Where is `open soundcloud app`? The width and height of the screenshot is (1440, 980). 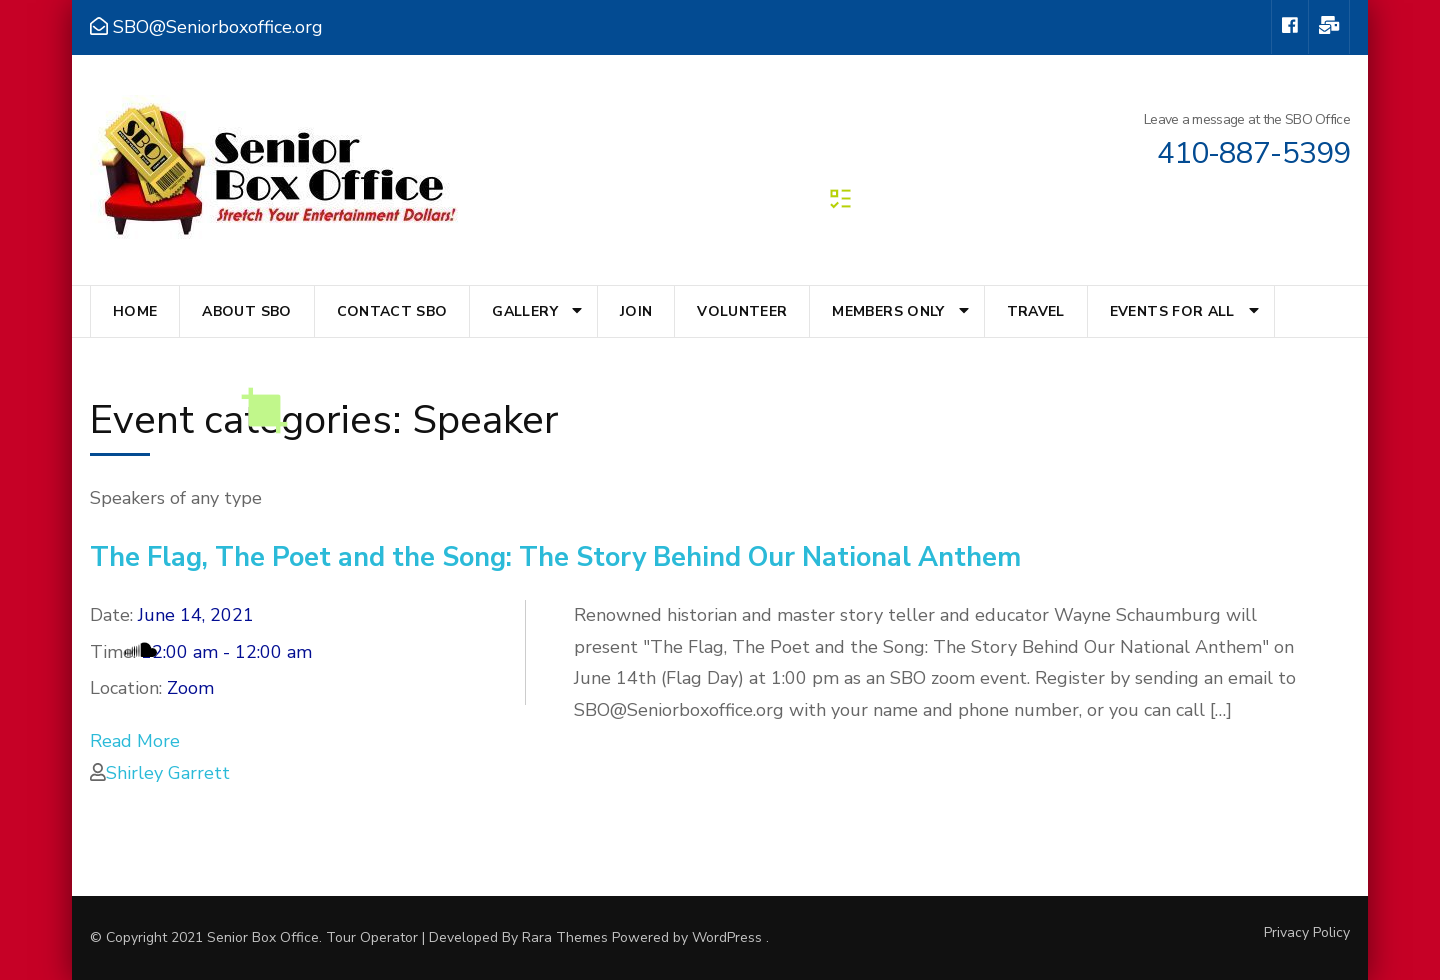
open soundcloud app is located at coordinates (141, 649).